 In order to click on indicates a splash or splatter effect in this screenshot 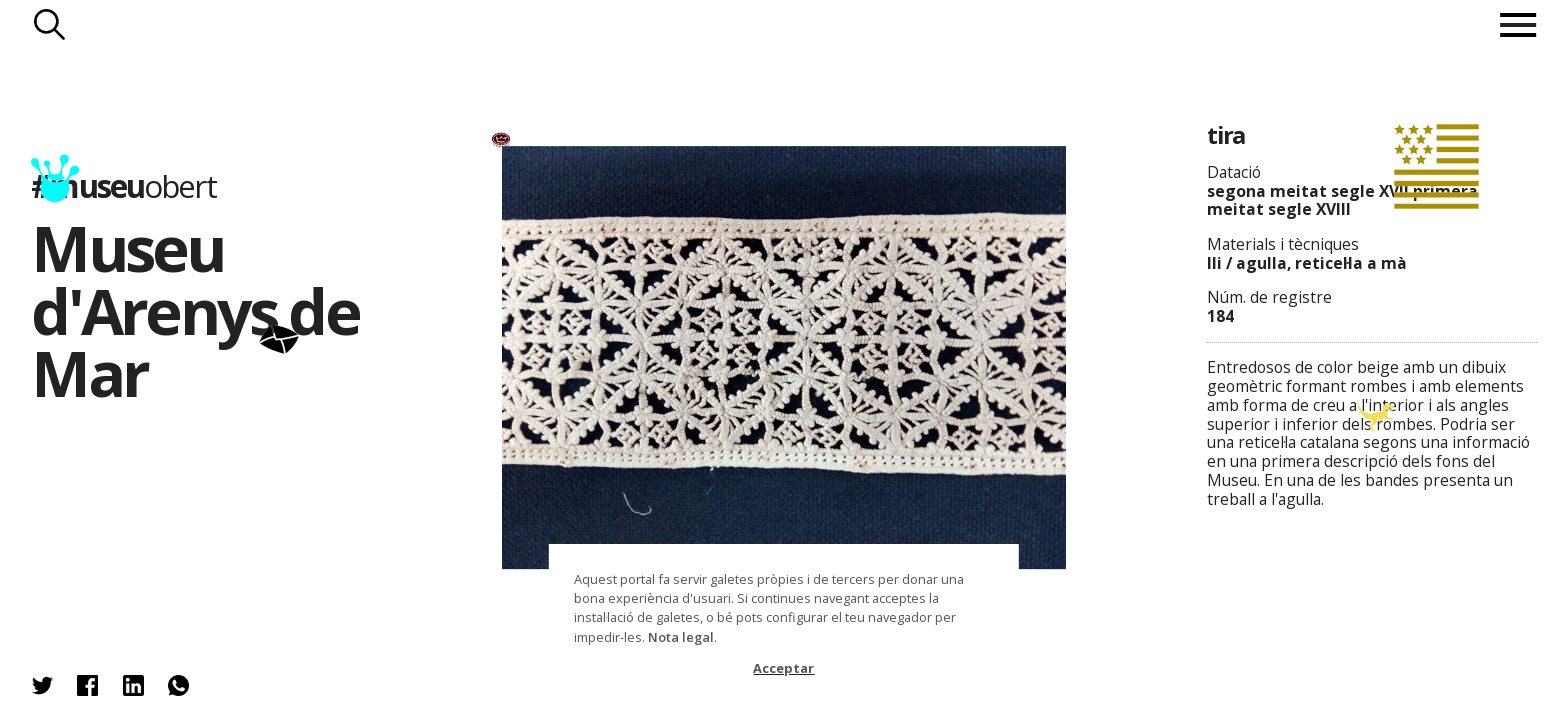, I will do `click(55, 178)`.